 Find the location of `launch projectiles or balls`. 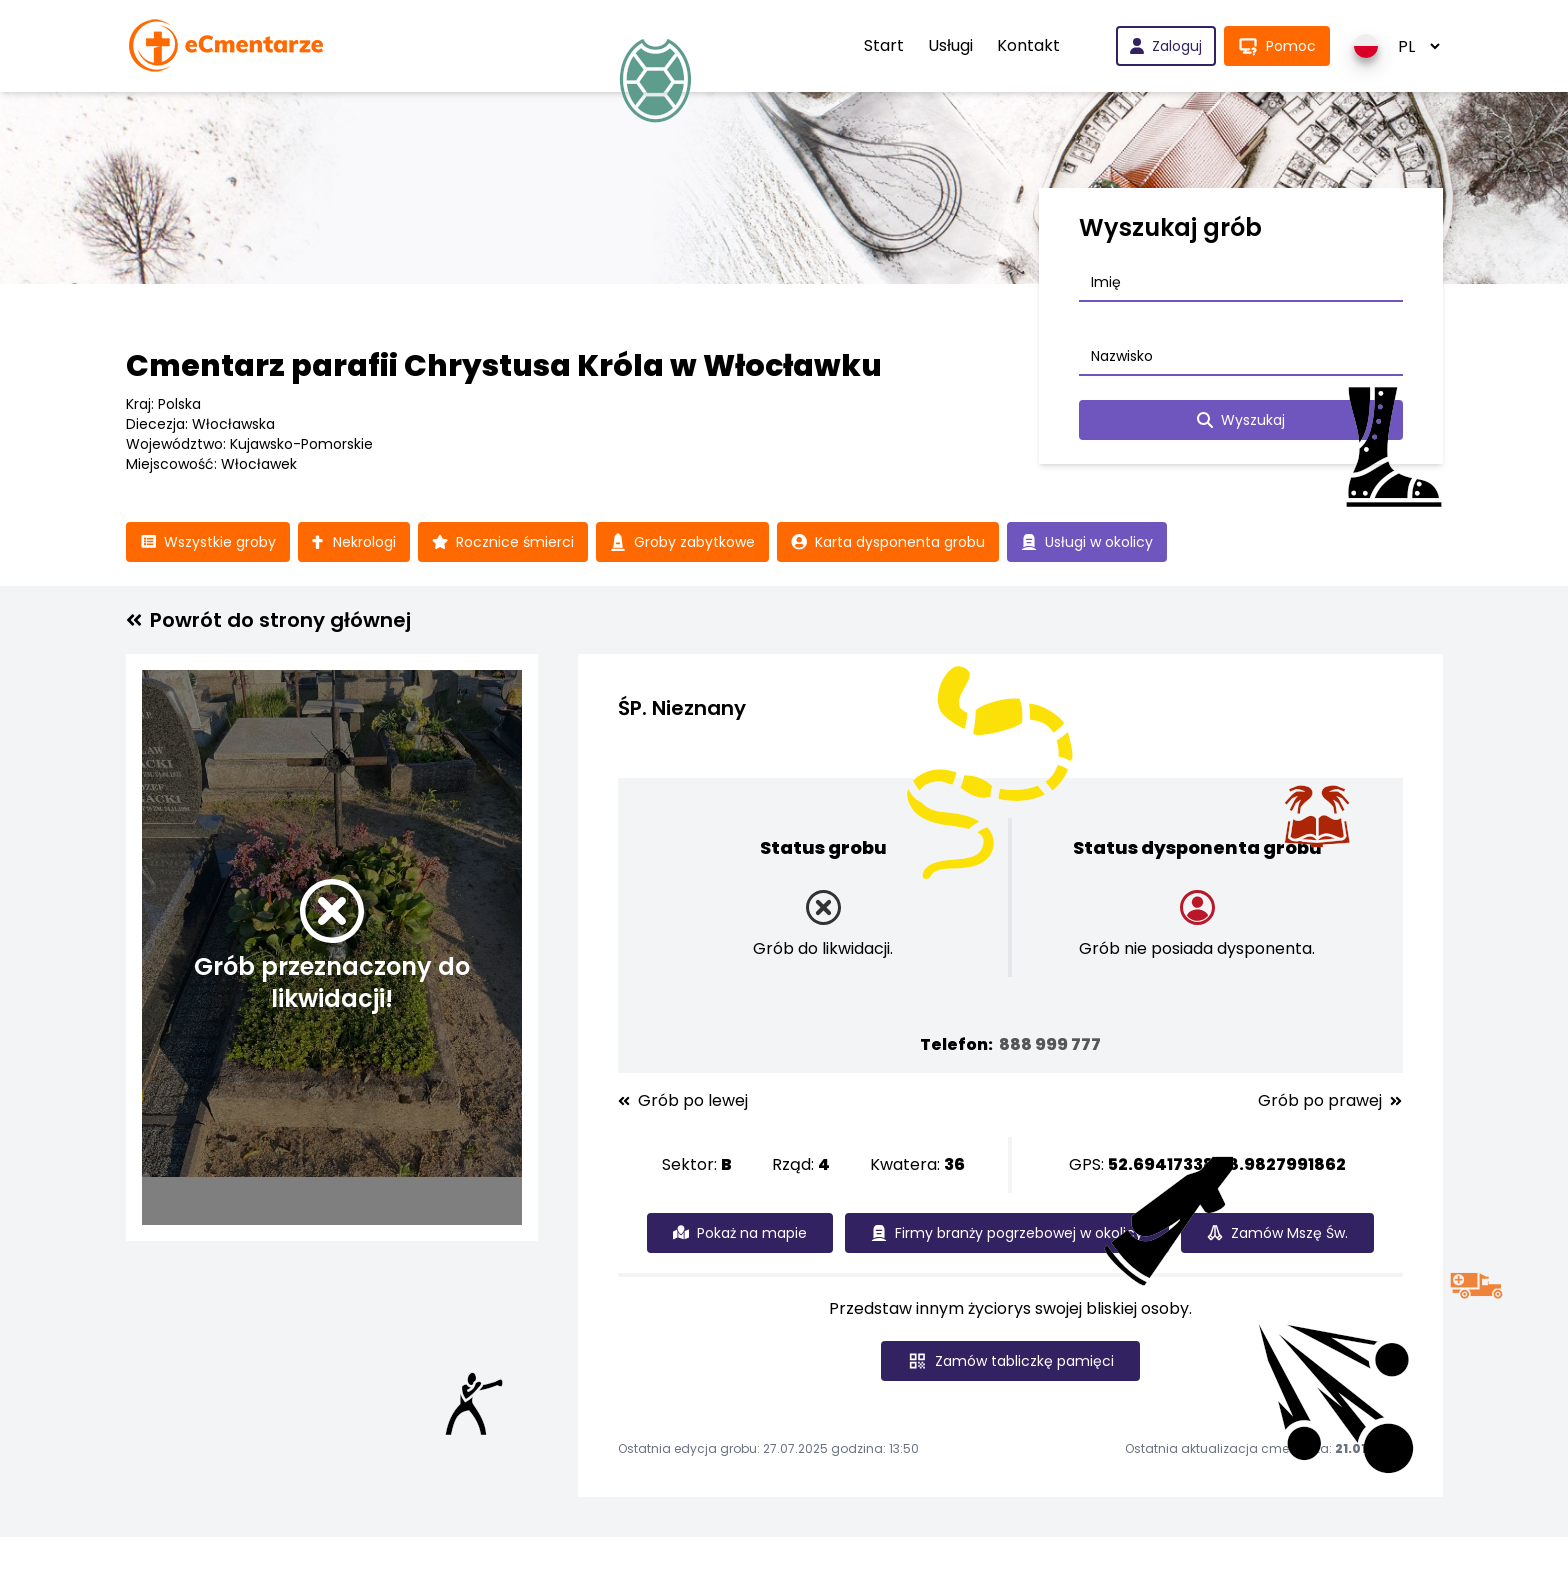

launch projectiles or balls is located at coordinates (1337, 1394).